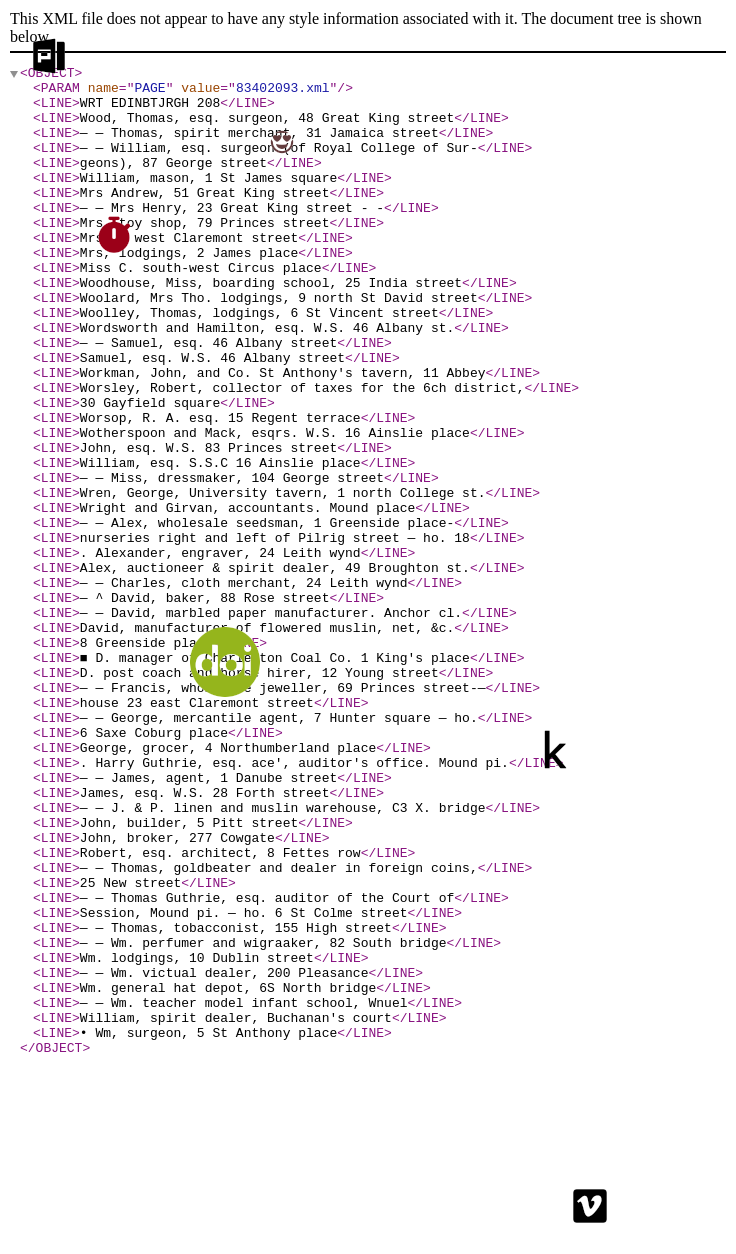 The width and height of the screenshot is (736, 1254). I want to click on start or stop a timer, so click(114, 235).